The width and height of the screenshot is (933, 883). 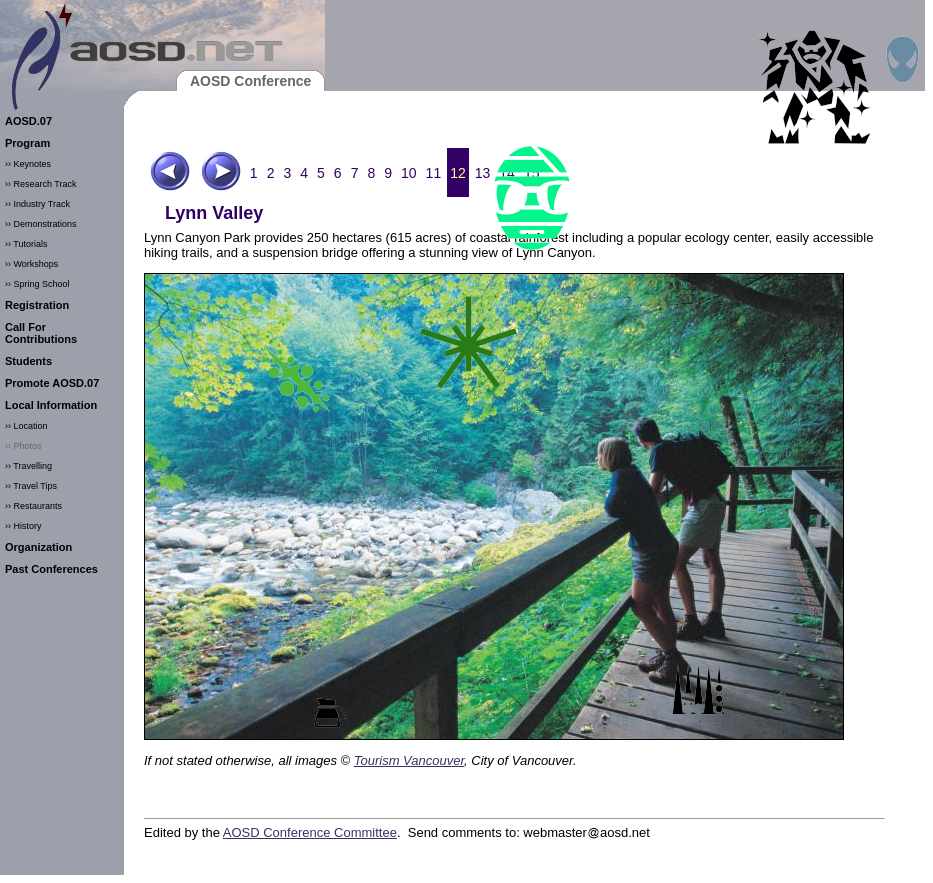 What do you see at coordinates (698, 688) in the screenshot?
I see `play backgammon` at bounding box center [698, 688].